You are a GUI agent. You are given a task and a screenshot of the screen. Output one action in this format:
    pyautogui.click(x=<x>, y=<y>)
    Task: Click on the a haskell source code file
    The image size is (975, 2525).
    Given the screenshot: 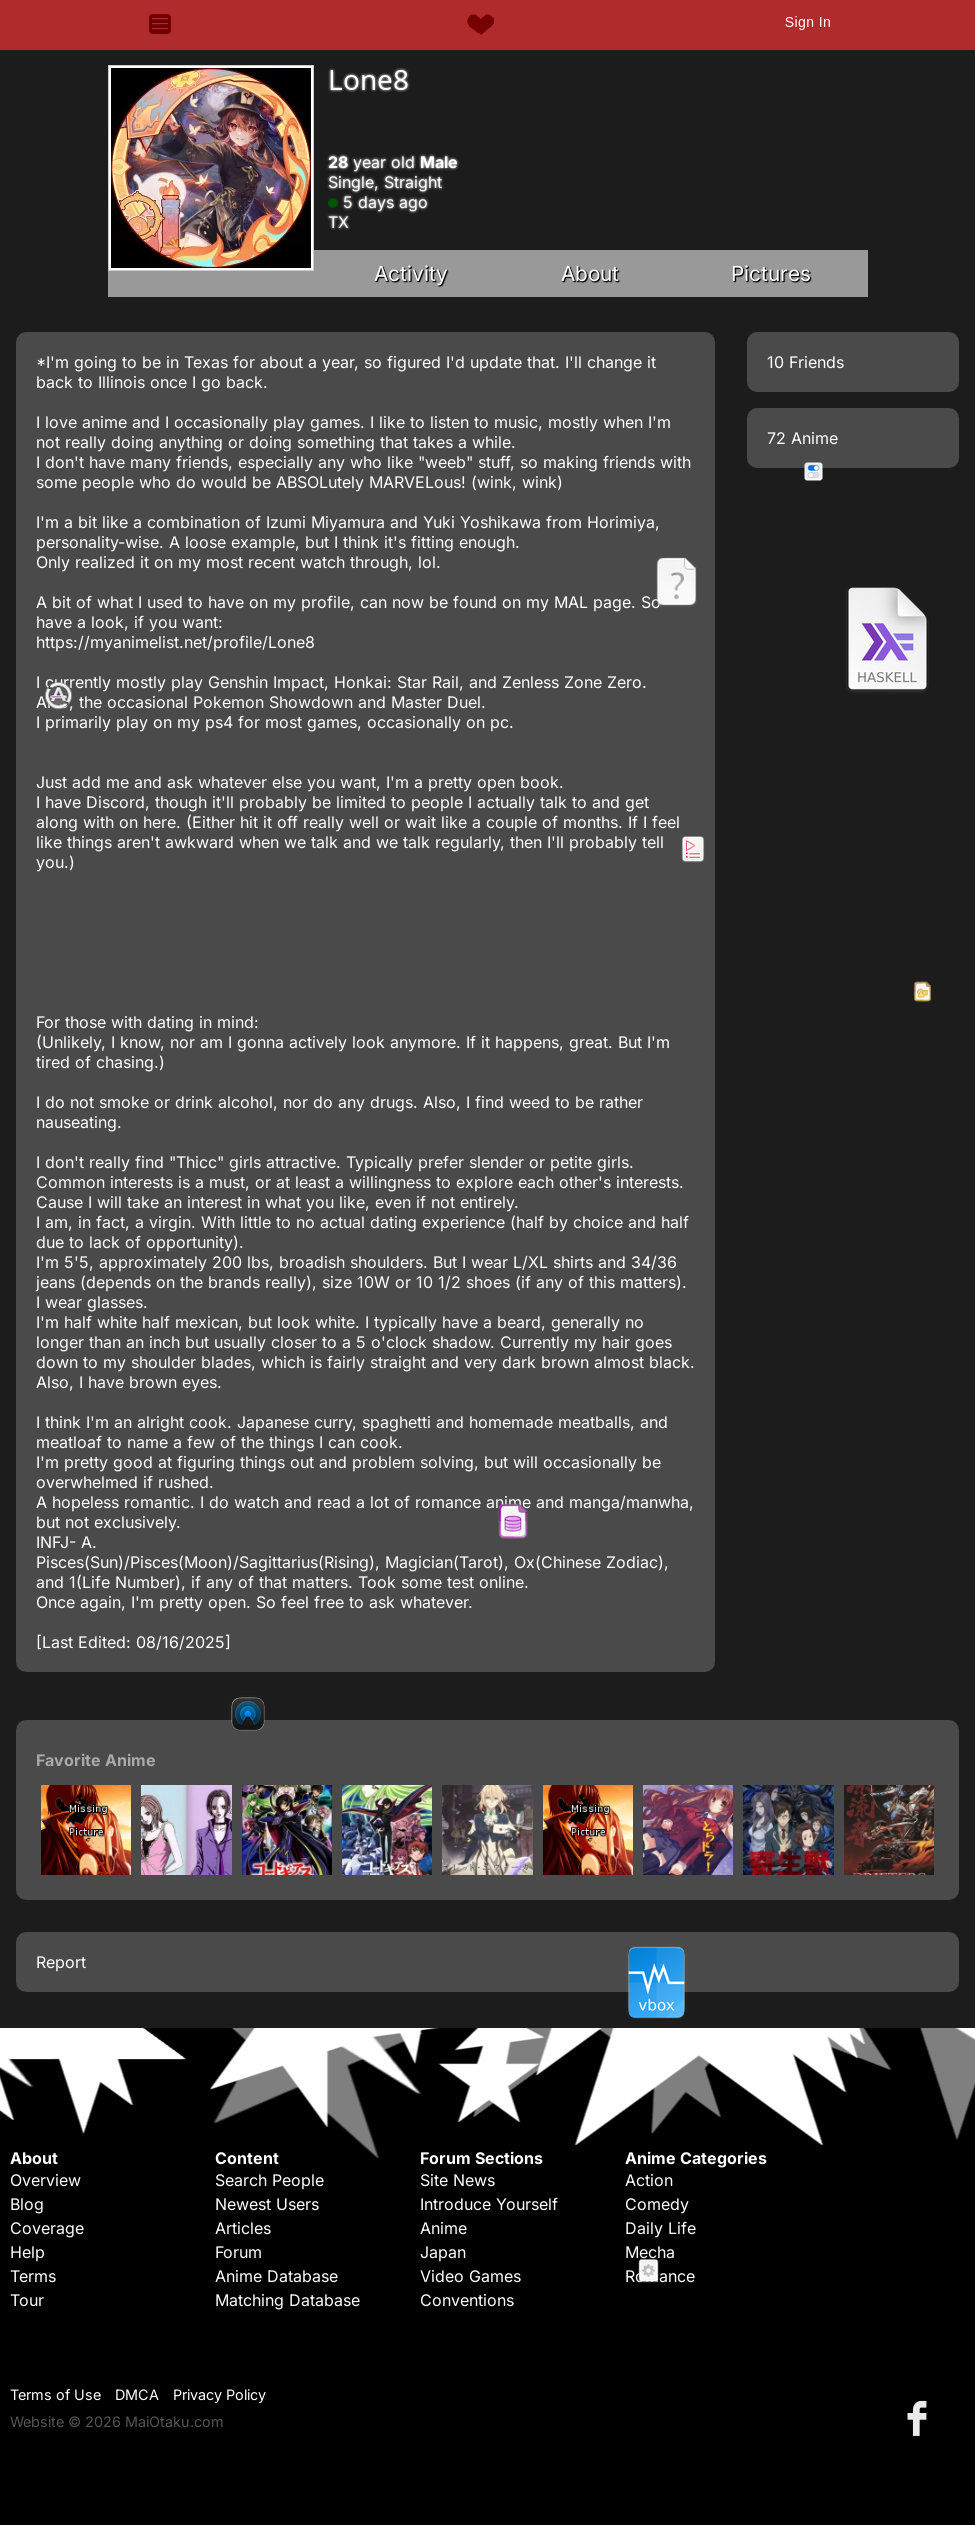 What is the action you would take?
    pyautogui.click(x=887, y=640)
    